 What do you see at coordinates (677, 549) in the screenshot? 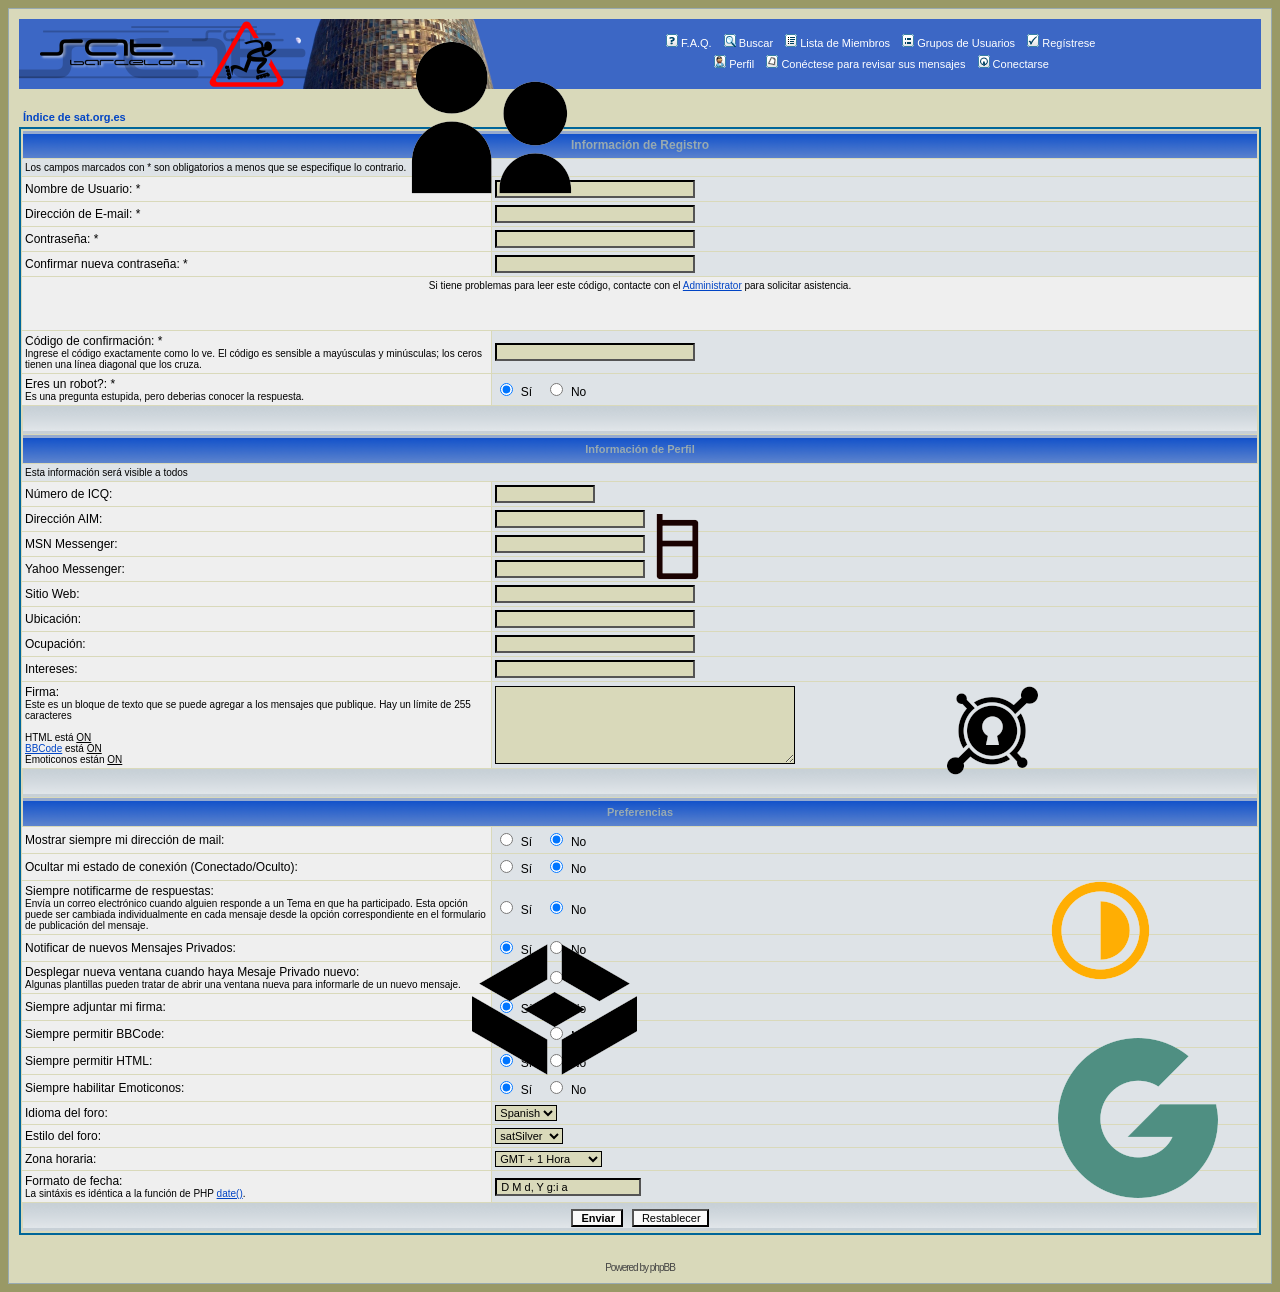
I see `access mobile device settings` at bounding box center [677, 549].